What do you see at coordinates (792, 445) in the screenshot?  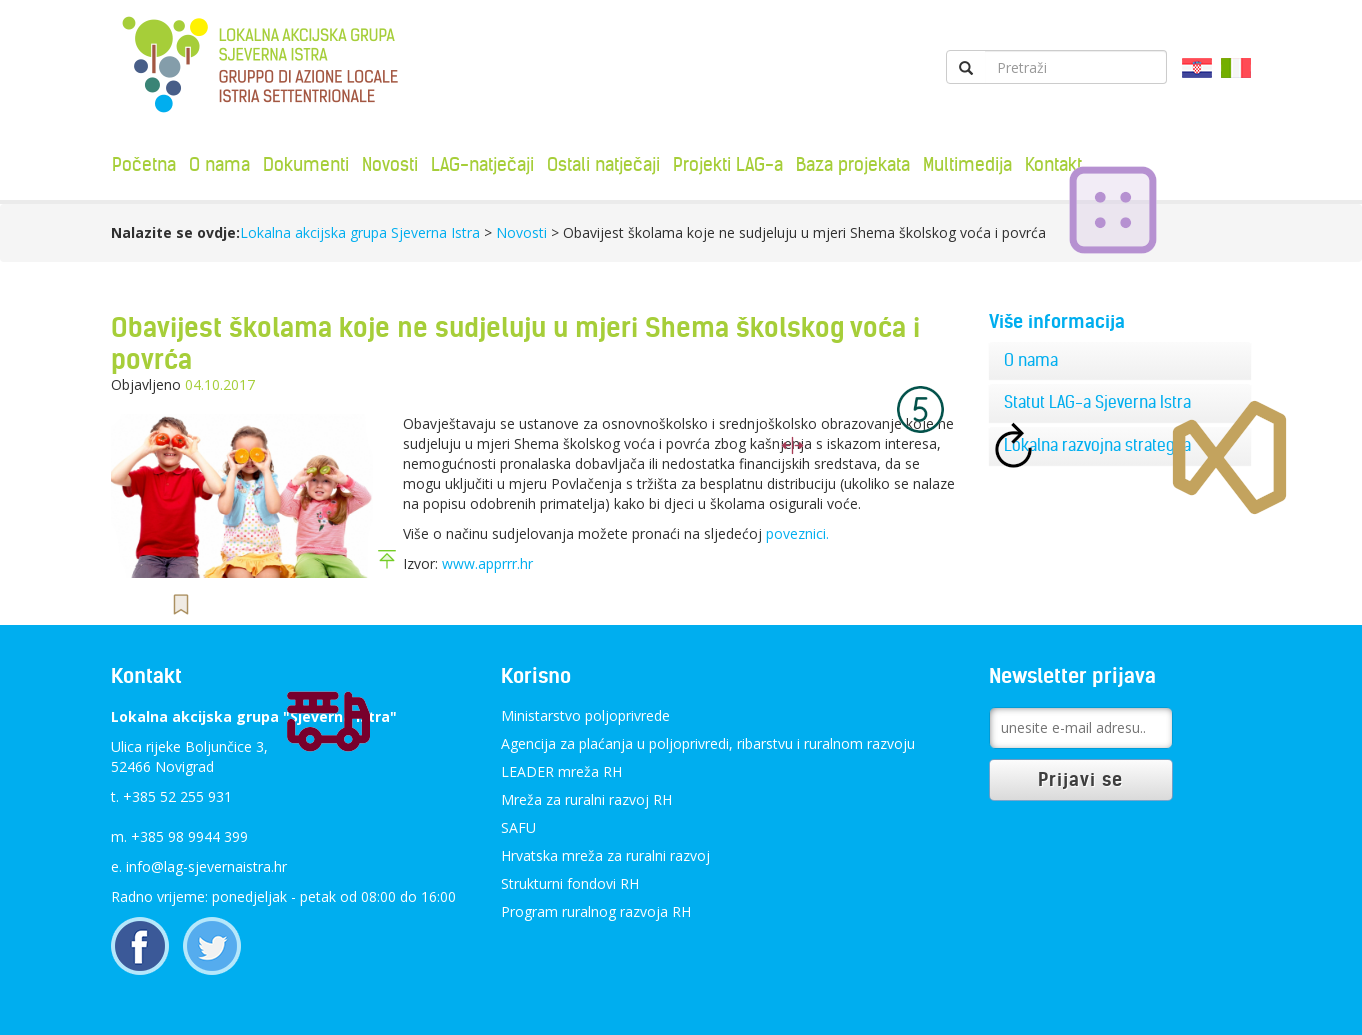 I see `expand content horizontally` at bounding box center [792, 445].